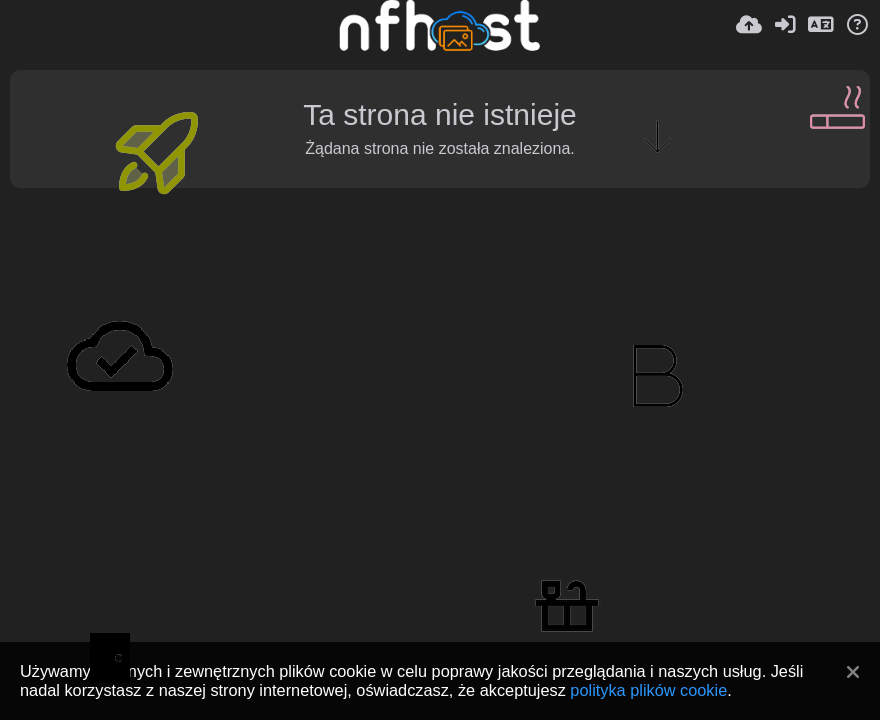 This screenshot has width=880, height=720. I want to click on view door sensor status, so click(110, 658).